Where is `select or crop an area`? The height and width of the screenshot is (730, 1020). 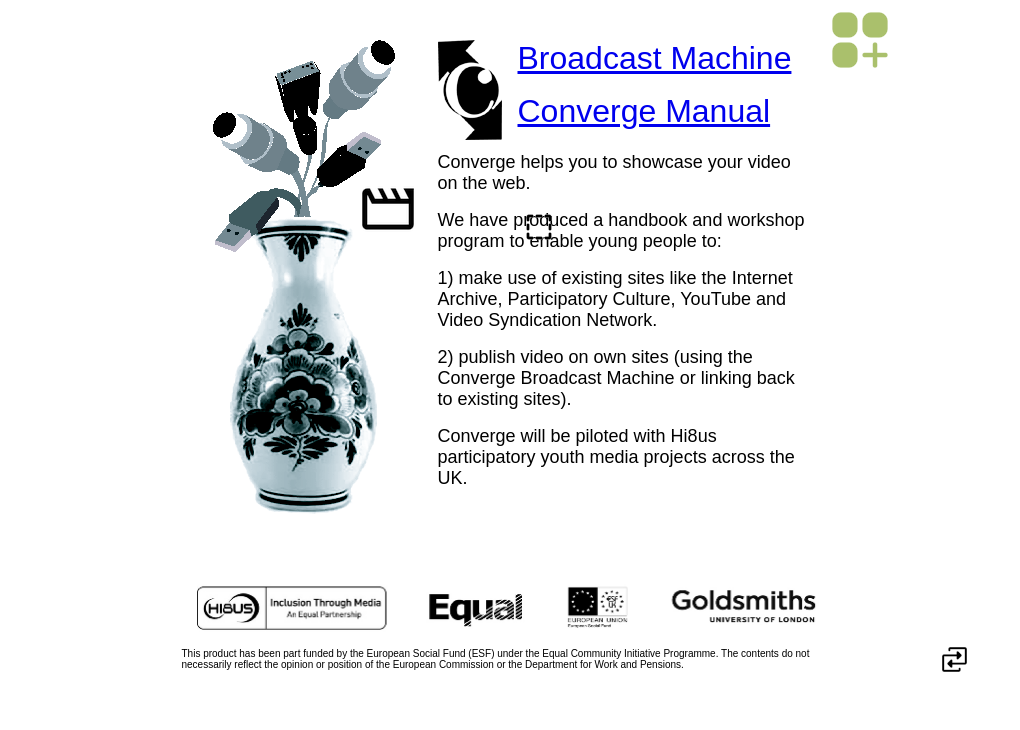
select or crop an area is located at coordinates (539, 227).